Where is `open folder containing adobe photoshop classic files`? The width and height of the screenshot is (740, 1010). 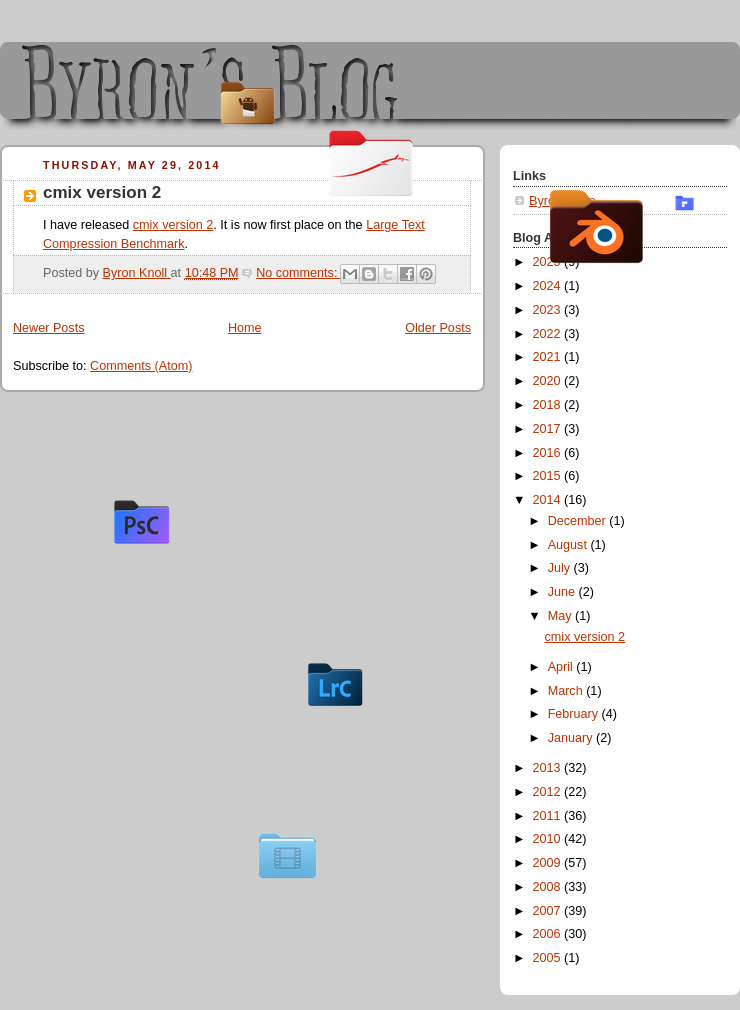 open folder containing adobe photoshop classic files is located at coordinates (141, 523).